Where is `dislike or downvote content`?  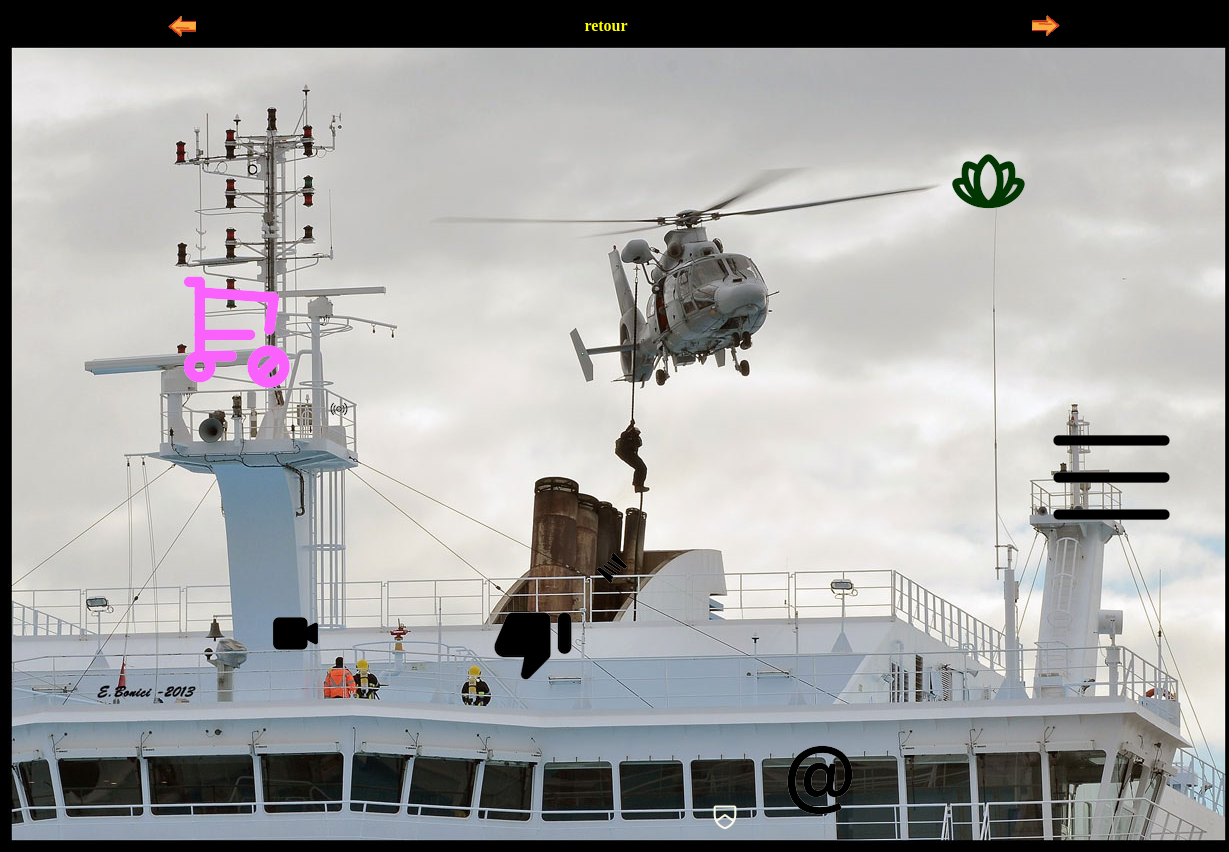 dislike or downvote content is located at coordinates (533, 643).